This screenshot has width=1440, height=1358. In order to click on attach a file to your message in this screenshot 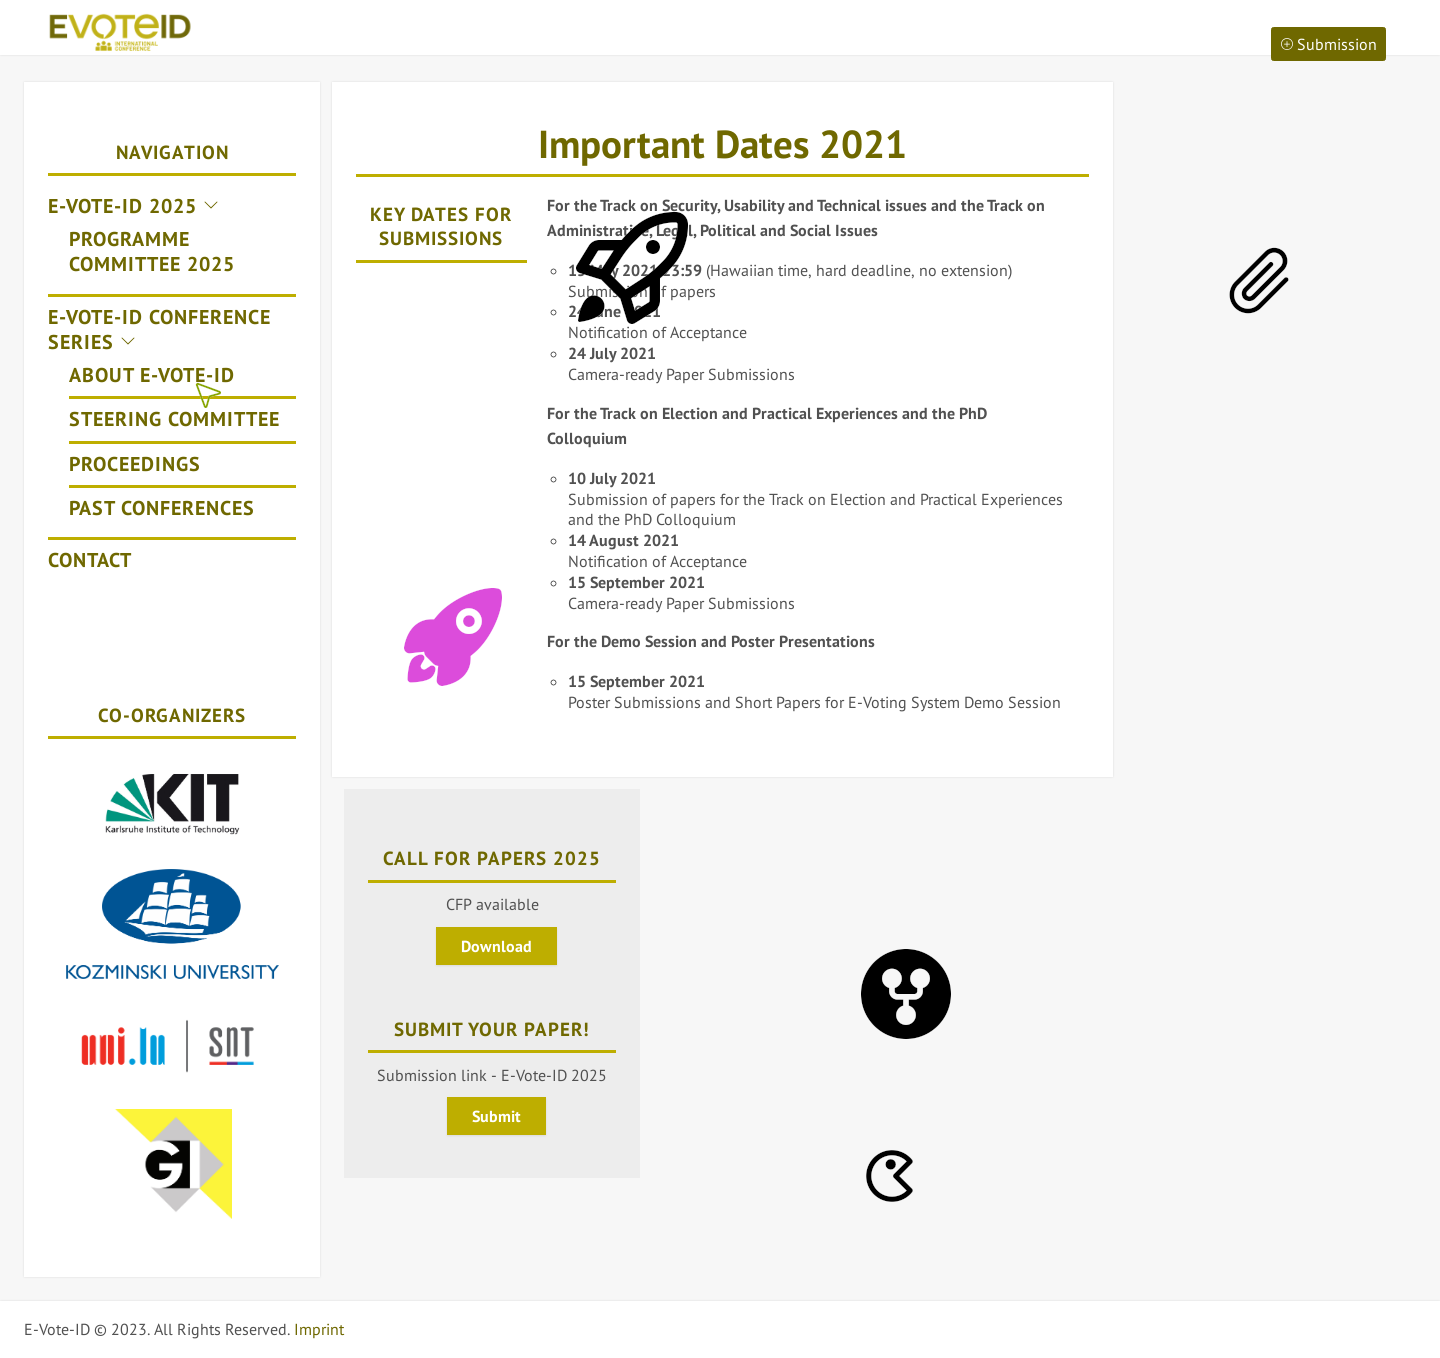, I will do `click(1258, 281)`.